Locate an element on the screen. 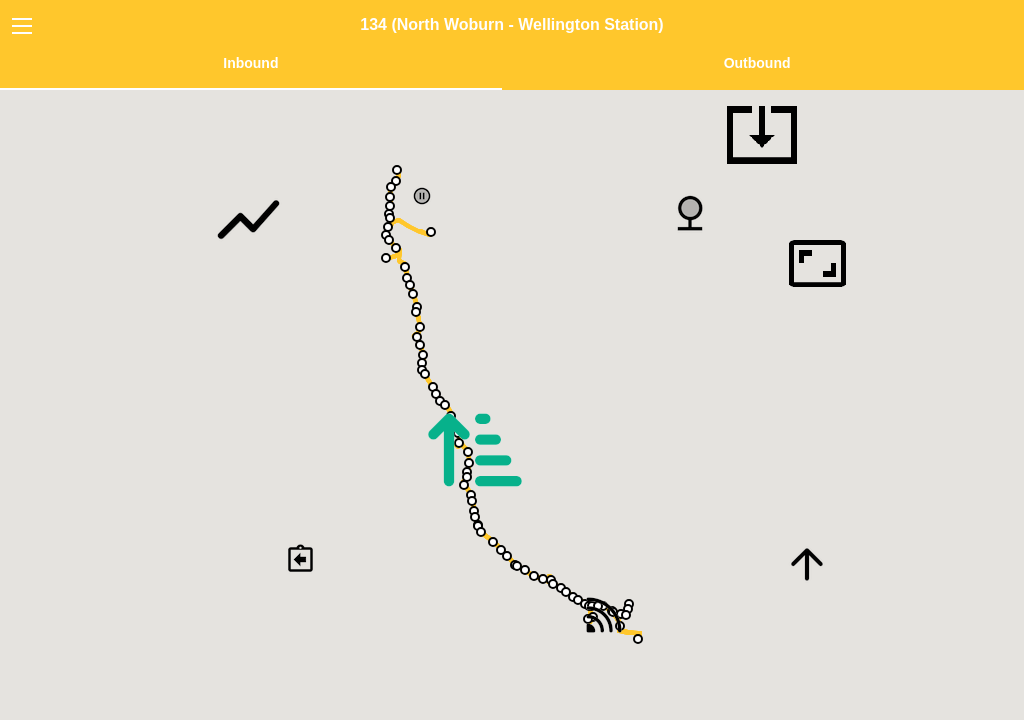 This screenshot has width=1024, height=720. download or install a system update is located at coordinates (762, 135).